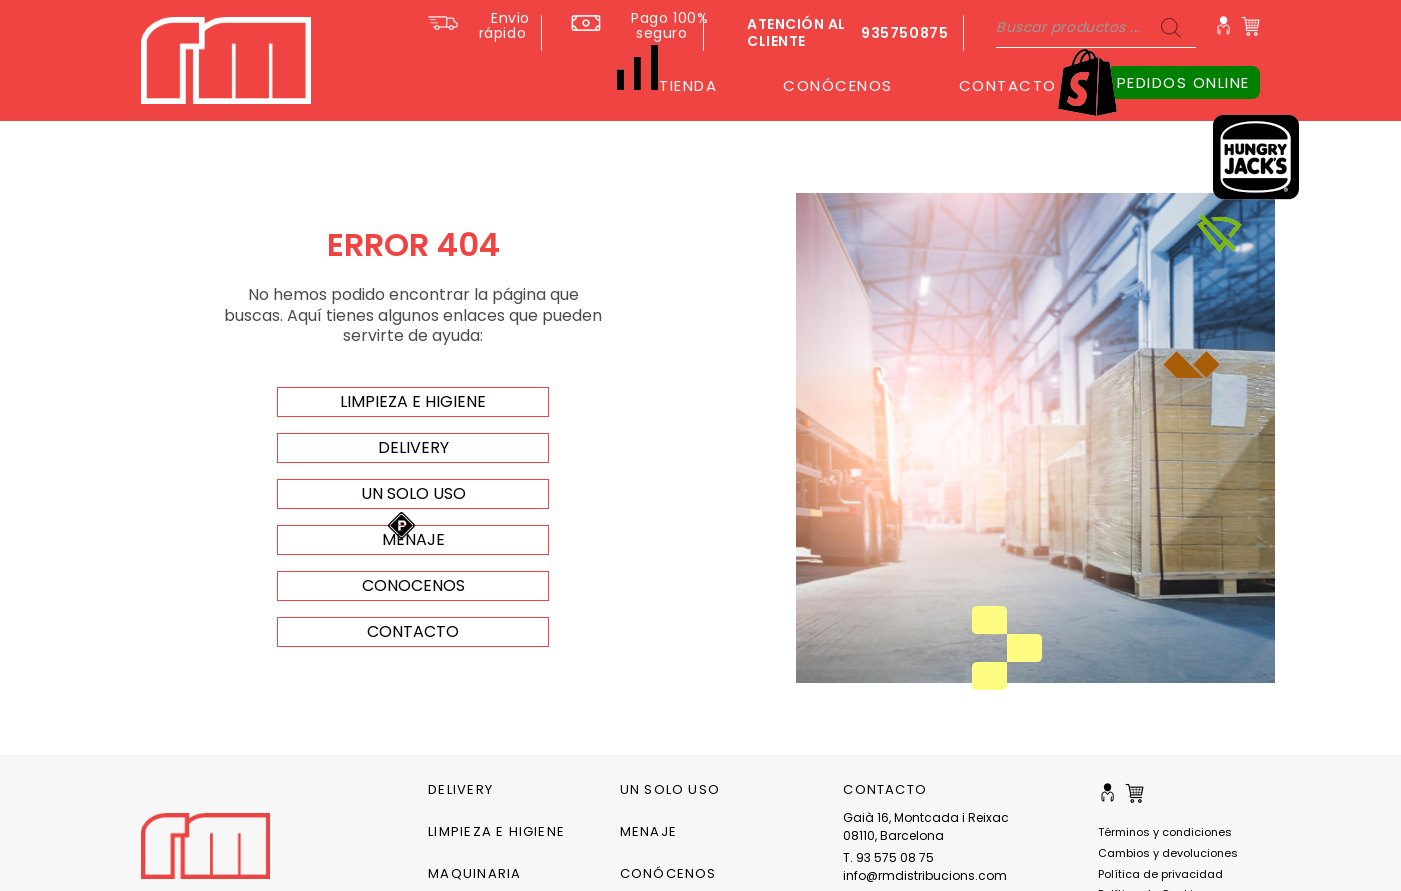 The width and height of the screenshot is (1401, 891). Describe the element at coordinates (1191, 364) in the screenshot. I see `Alpine.js framework logo` at that location.